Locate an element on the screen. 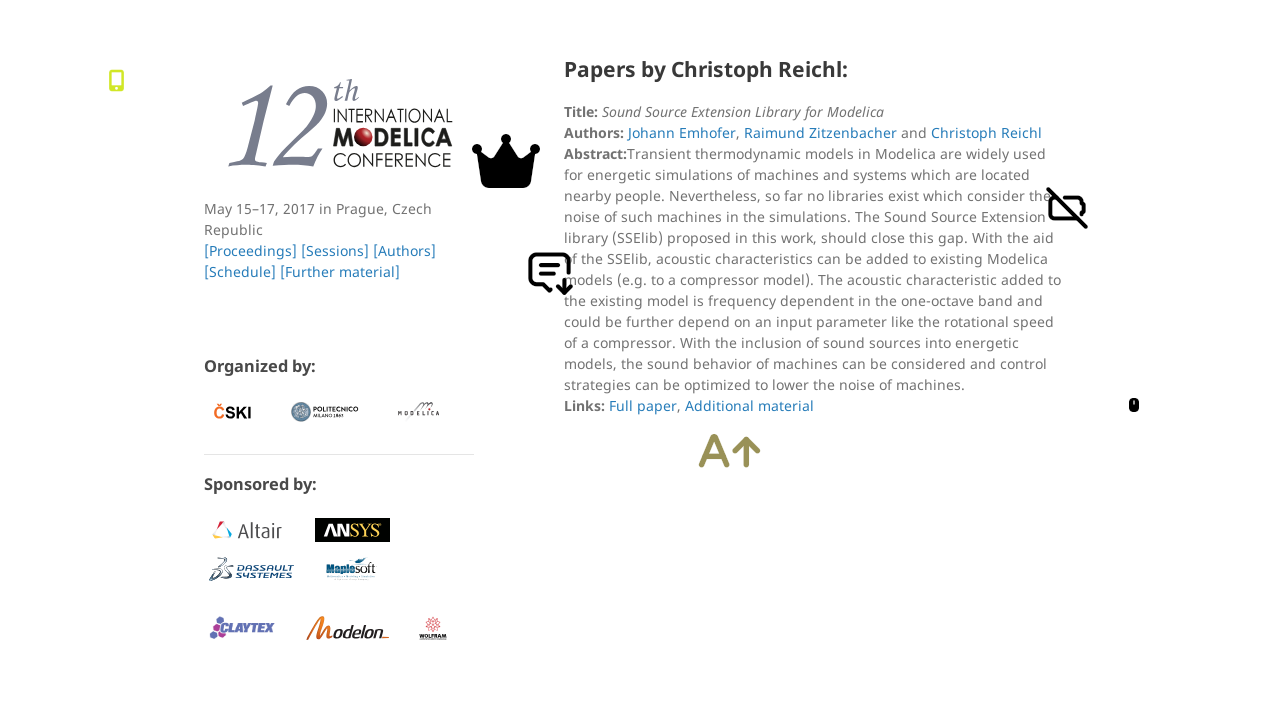  increase font size is located at coordinates (729, 453).